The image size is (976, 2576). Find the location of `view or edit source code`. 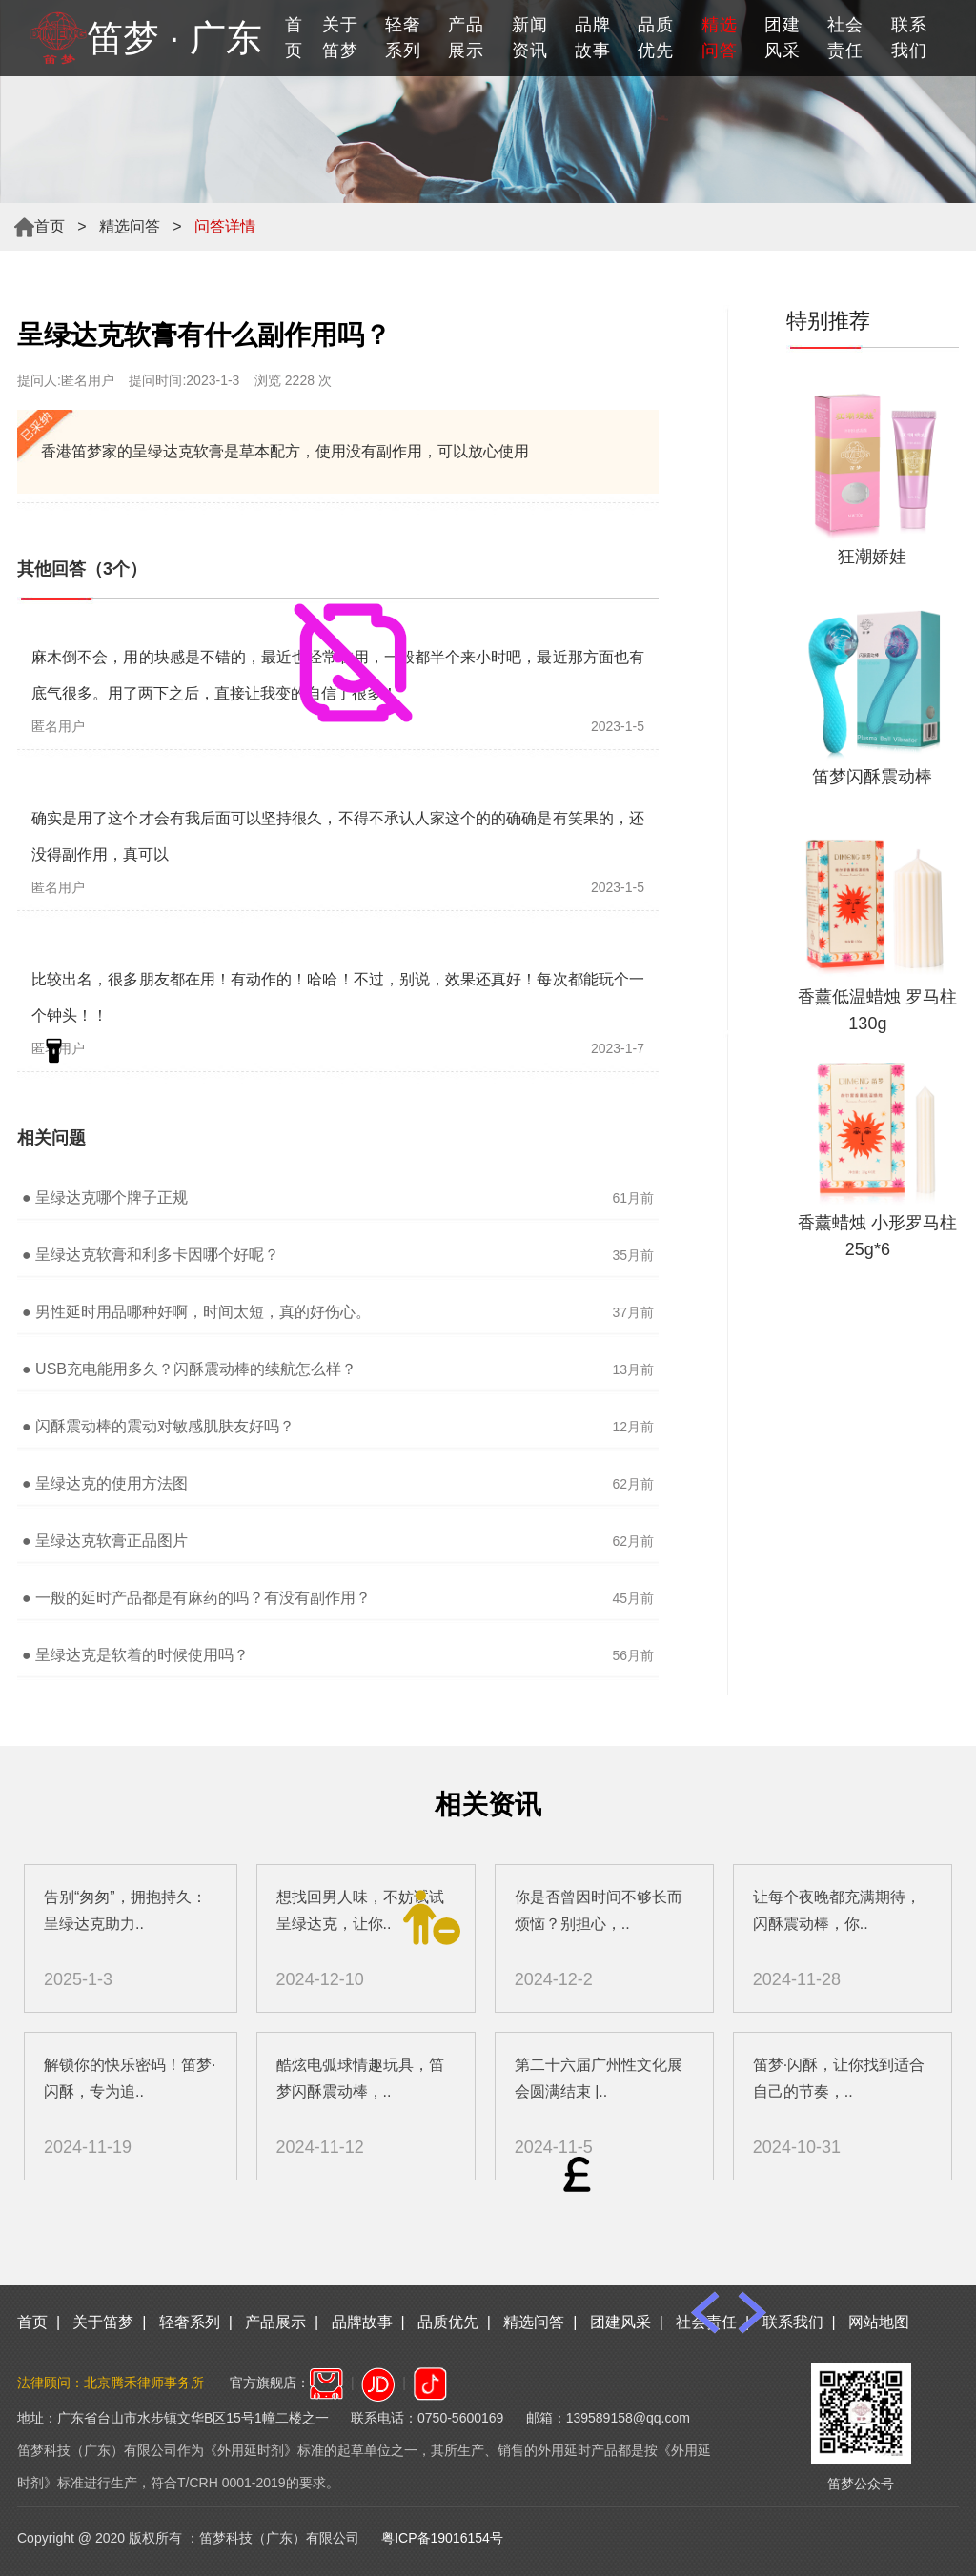

view or edit source code is located at coordinates (728, 2312).